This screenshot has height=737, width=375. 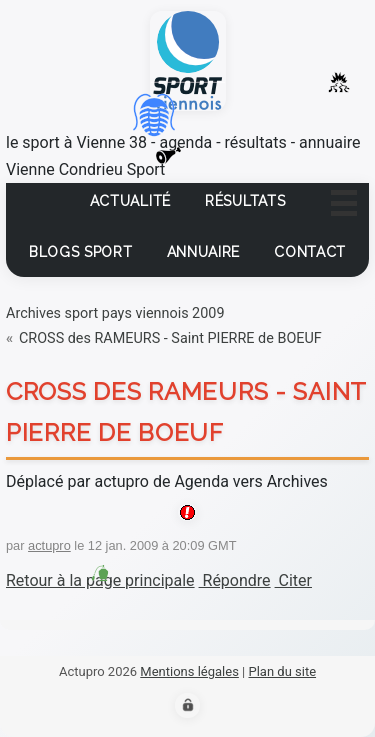 I want to click on indicates seismic activity or earthquake event, so click(x=339, y=82).